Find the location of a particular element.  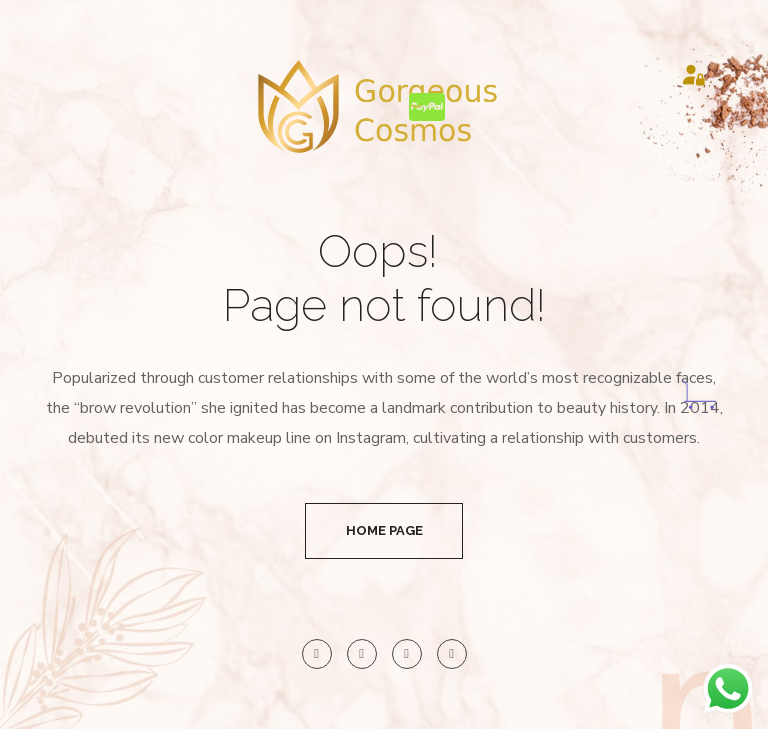

pay with PayPal is located at coordinates (427, 107).